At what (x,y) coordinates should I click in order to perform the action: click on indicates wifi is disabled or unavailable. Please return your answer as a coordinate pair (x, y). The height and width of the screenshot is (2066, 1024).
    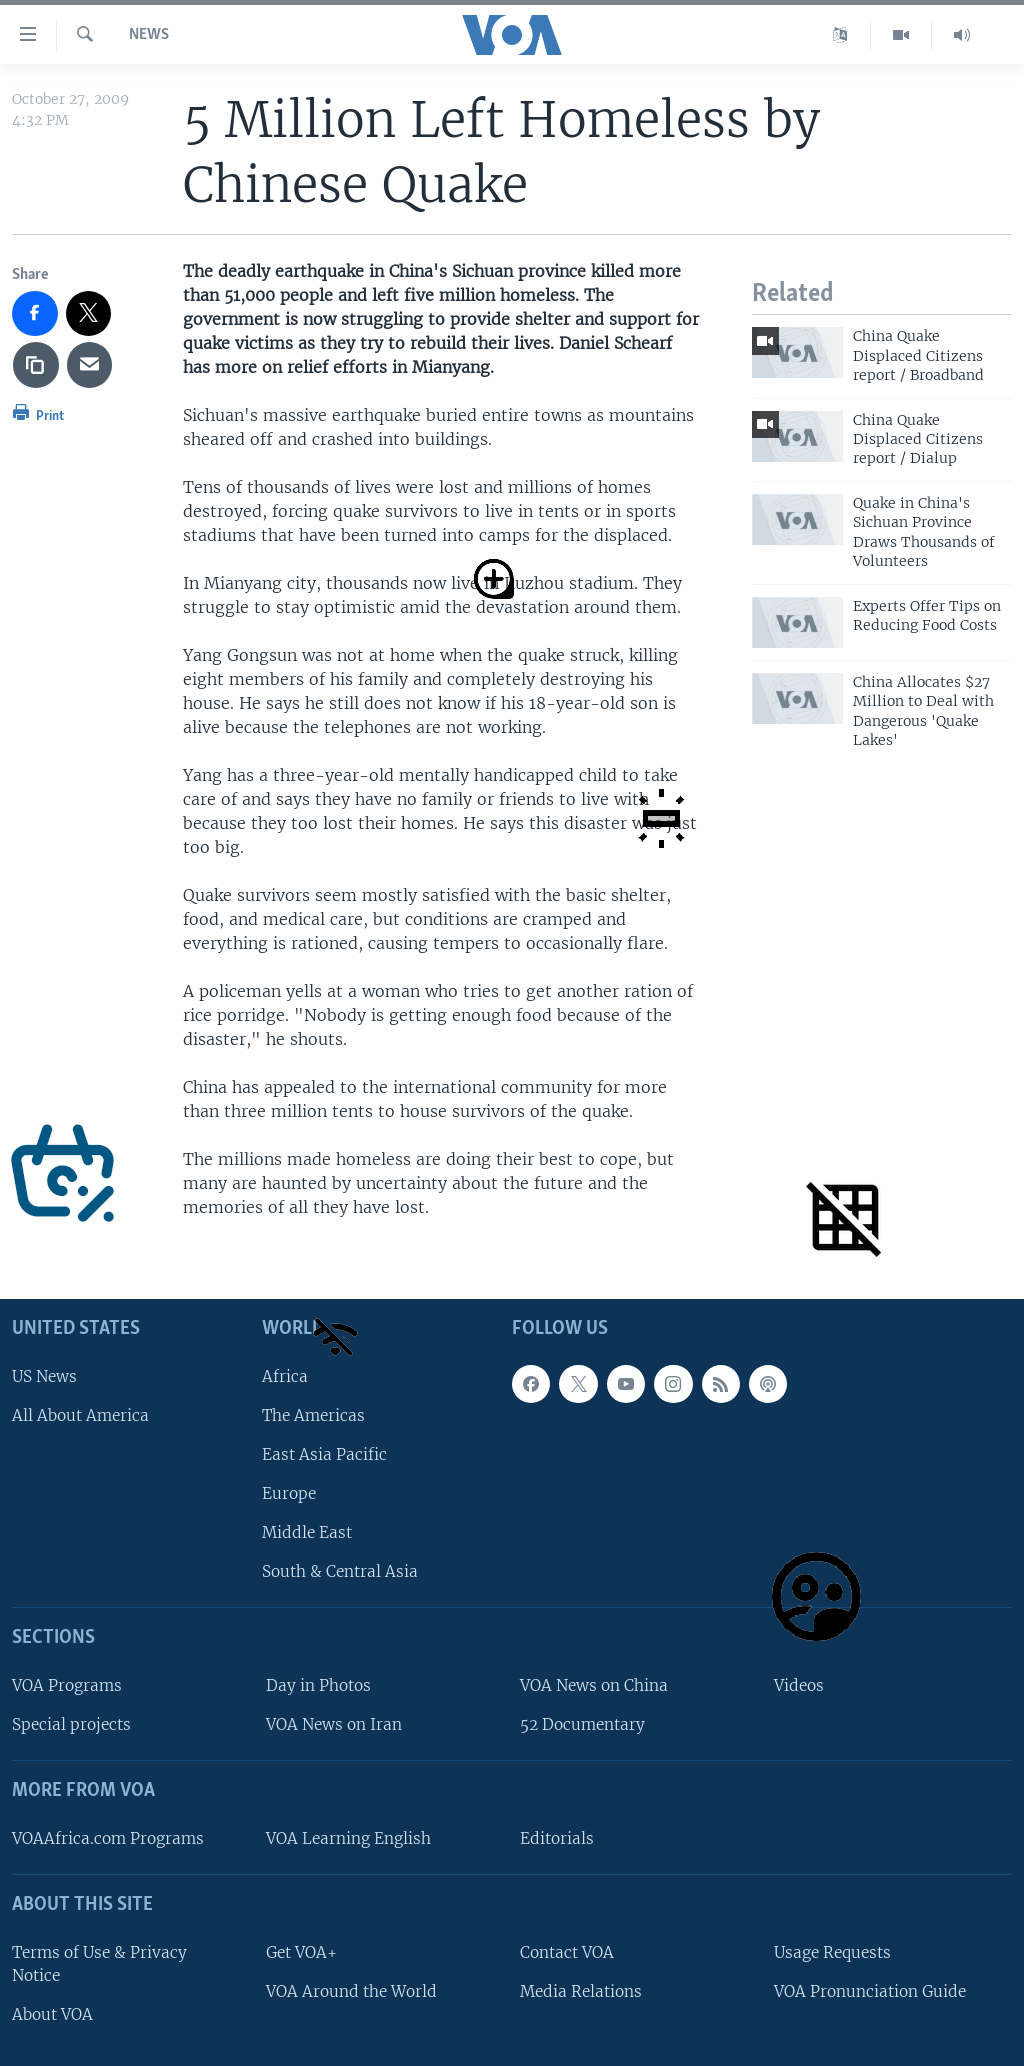
    Looking at the image, I should click on (335, 1339).